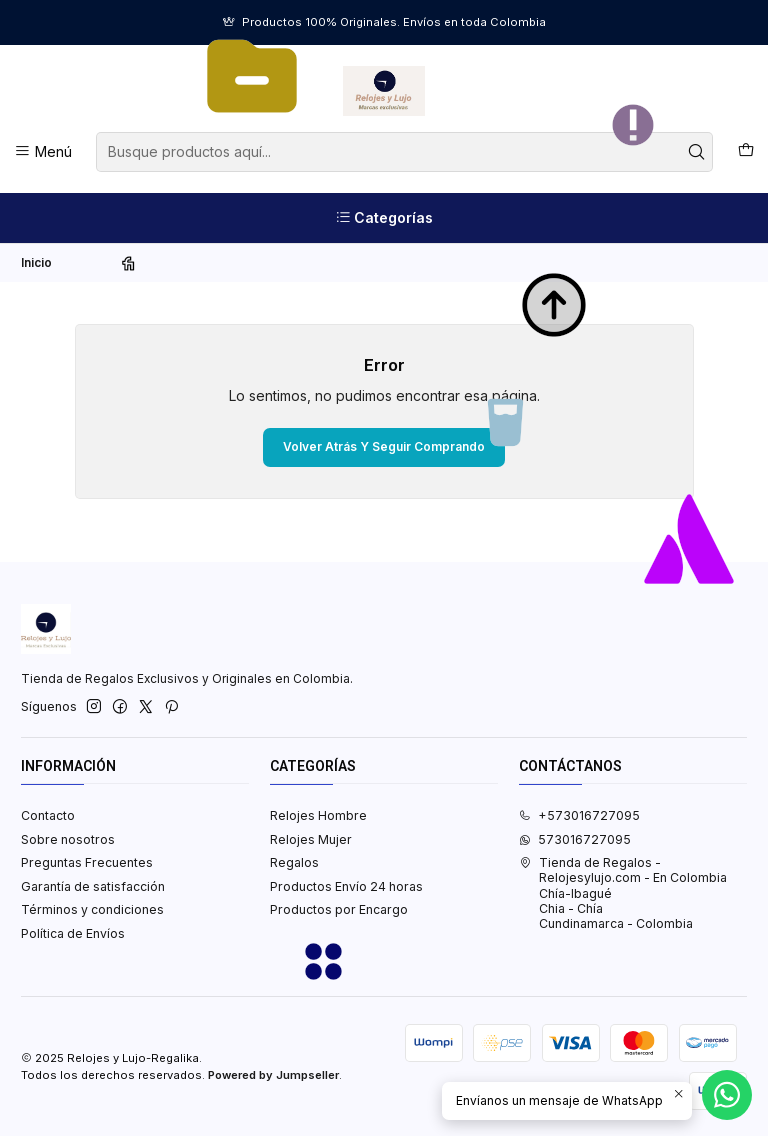 This screenshot has height=1136, width=768. I want to click on open fiverr freelance marketplace, so click(128, 263).